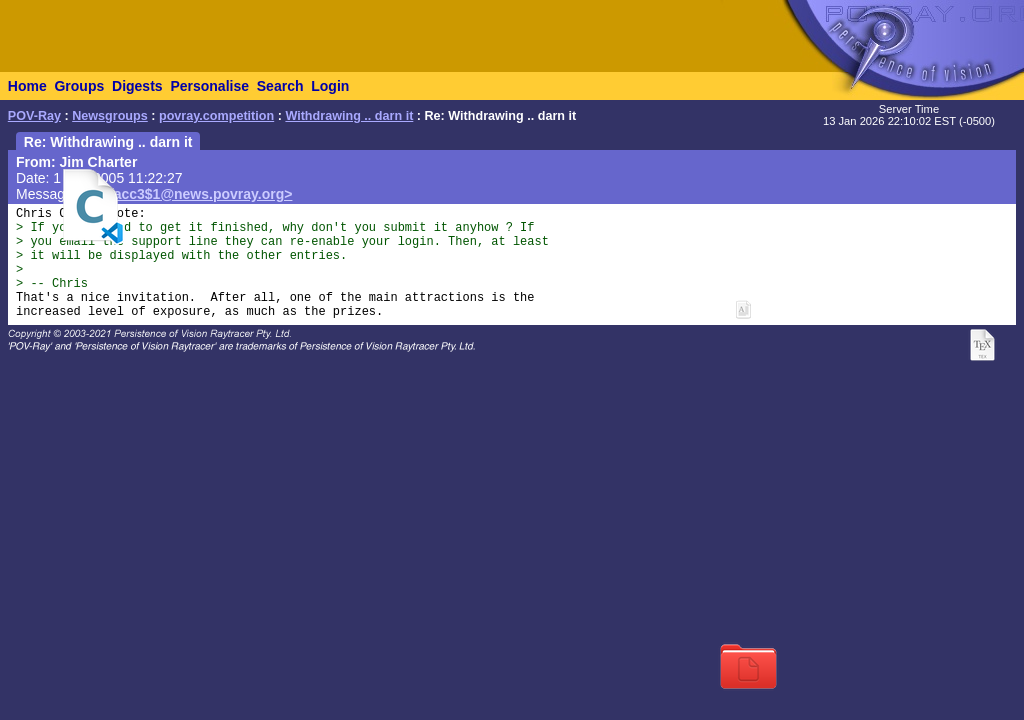 The width and height of the screenshot is (1024, 720). I want to click on open a C programming file in Visual Studio Code, so click(90, 206).